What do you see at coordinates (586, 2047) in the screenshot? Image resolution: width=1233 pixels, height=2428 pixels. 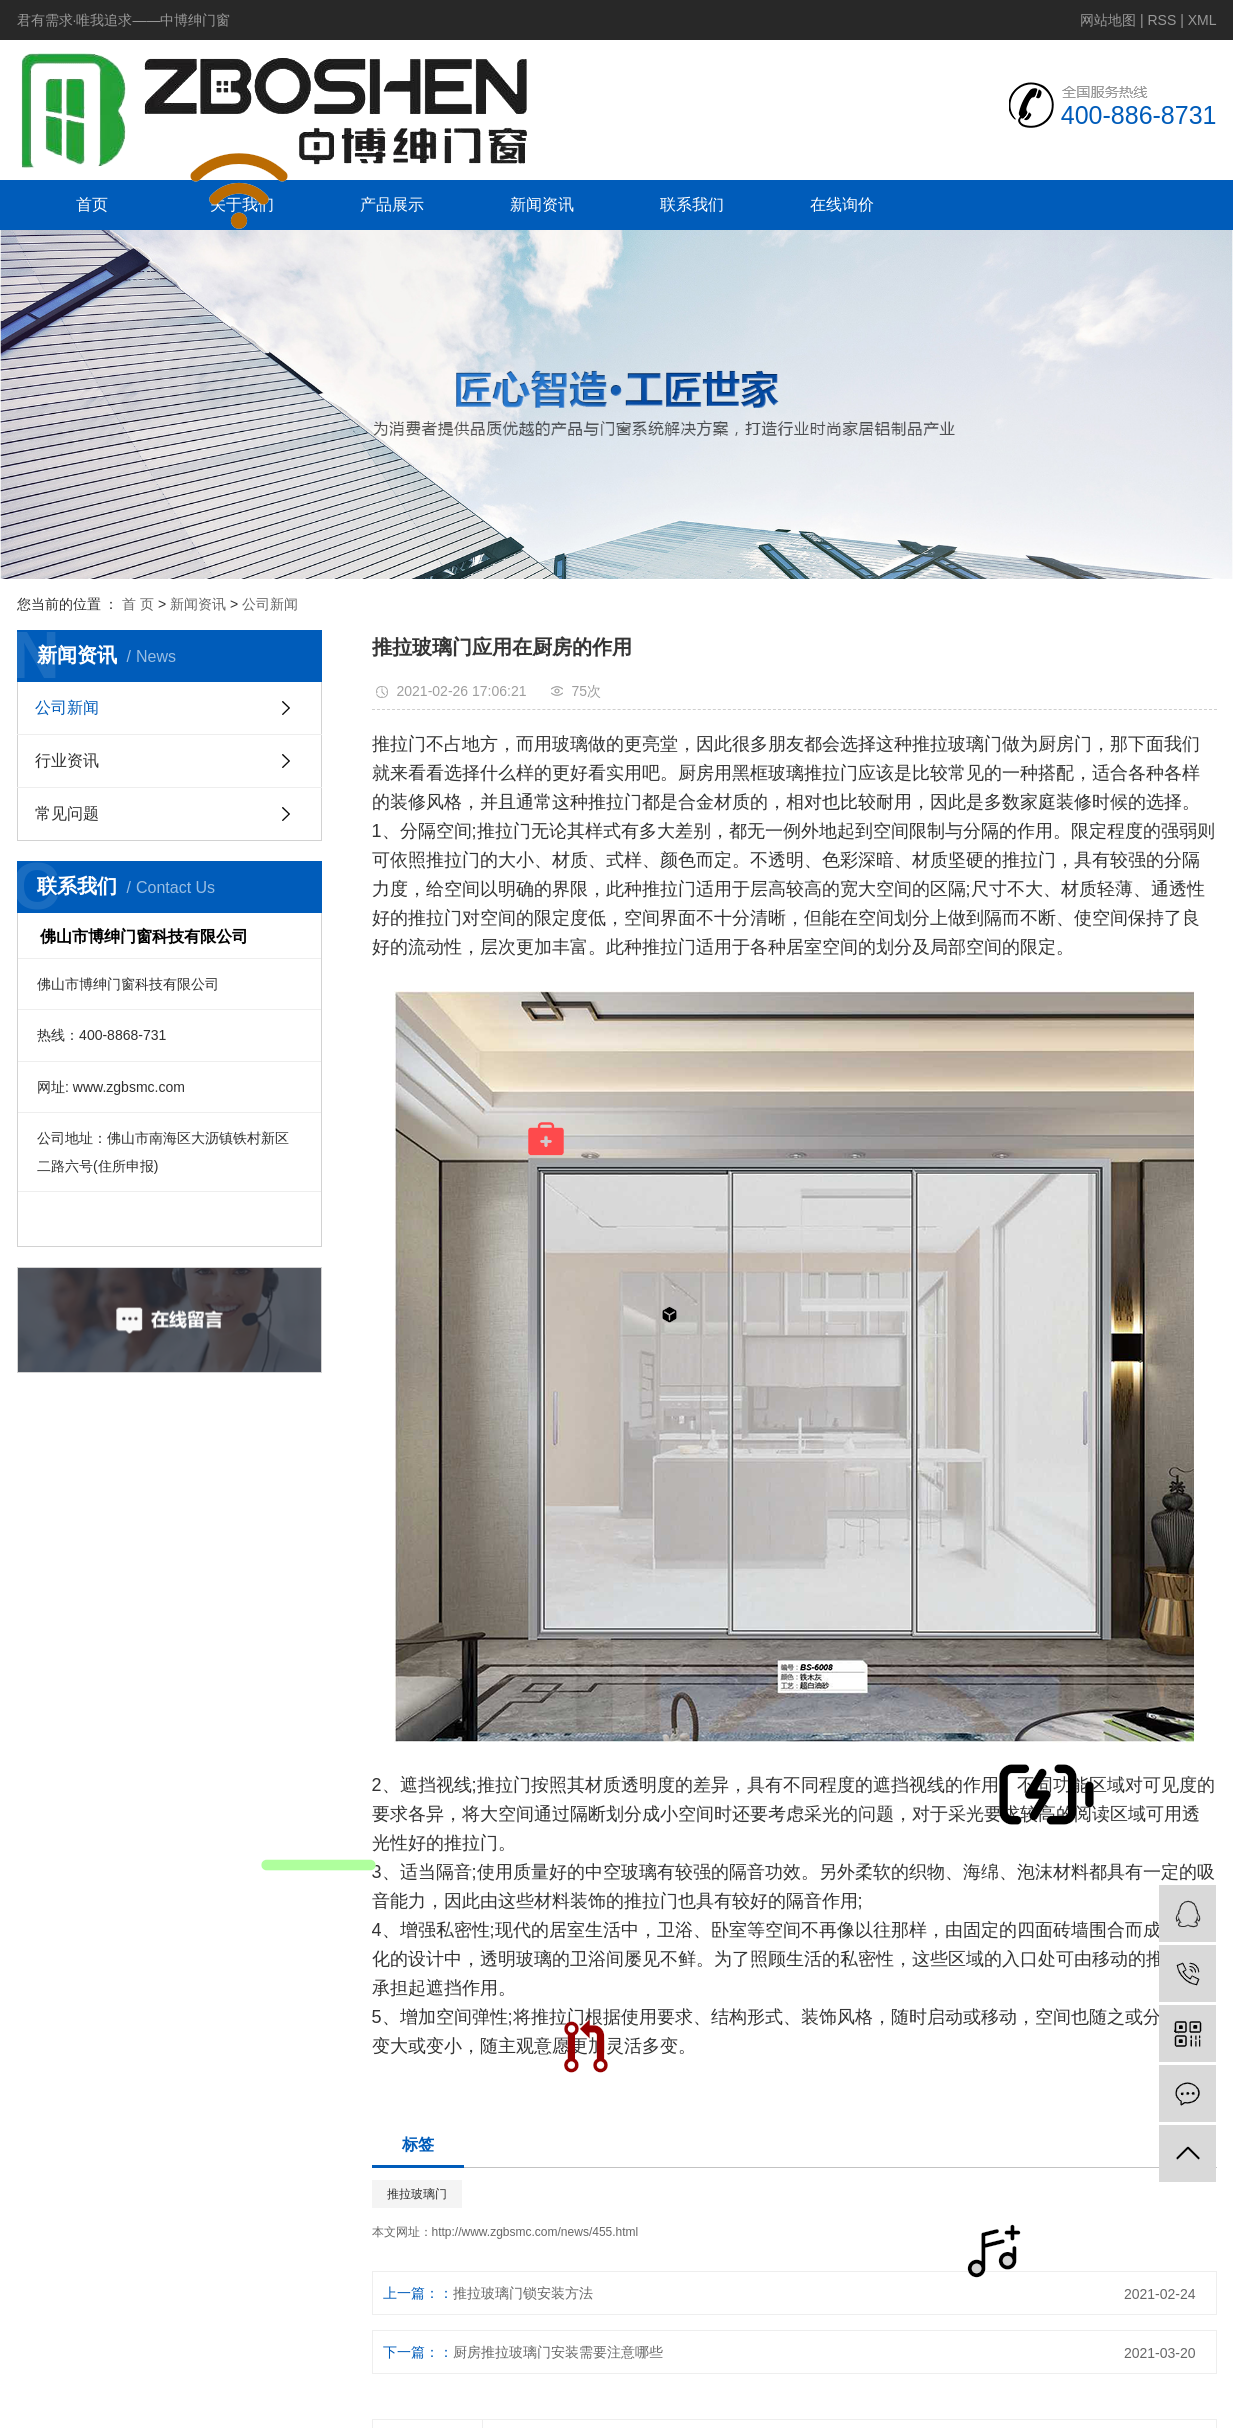 I see `create a new pull request` at bounding box center [586, 2047].